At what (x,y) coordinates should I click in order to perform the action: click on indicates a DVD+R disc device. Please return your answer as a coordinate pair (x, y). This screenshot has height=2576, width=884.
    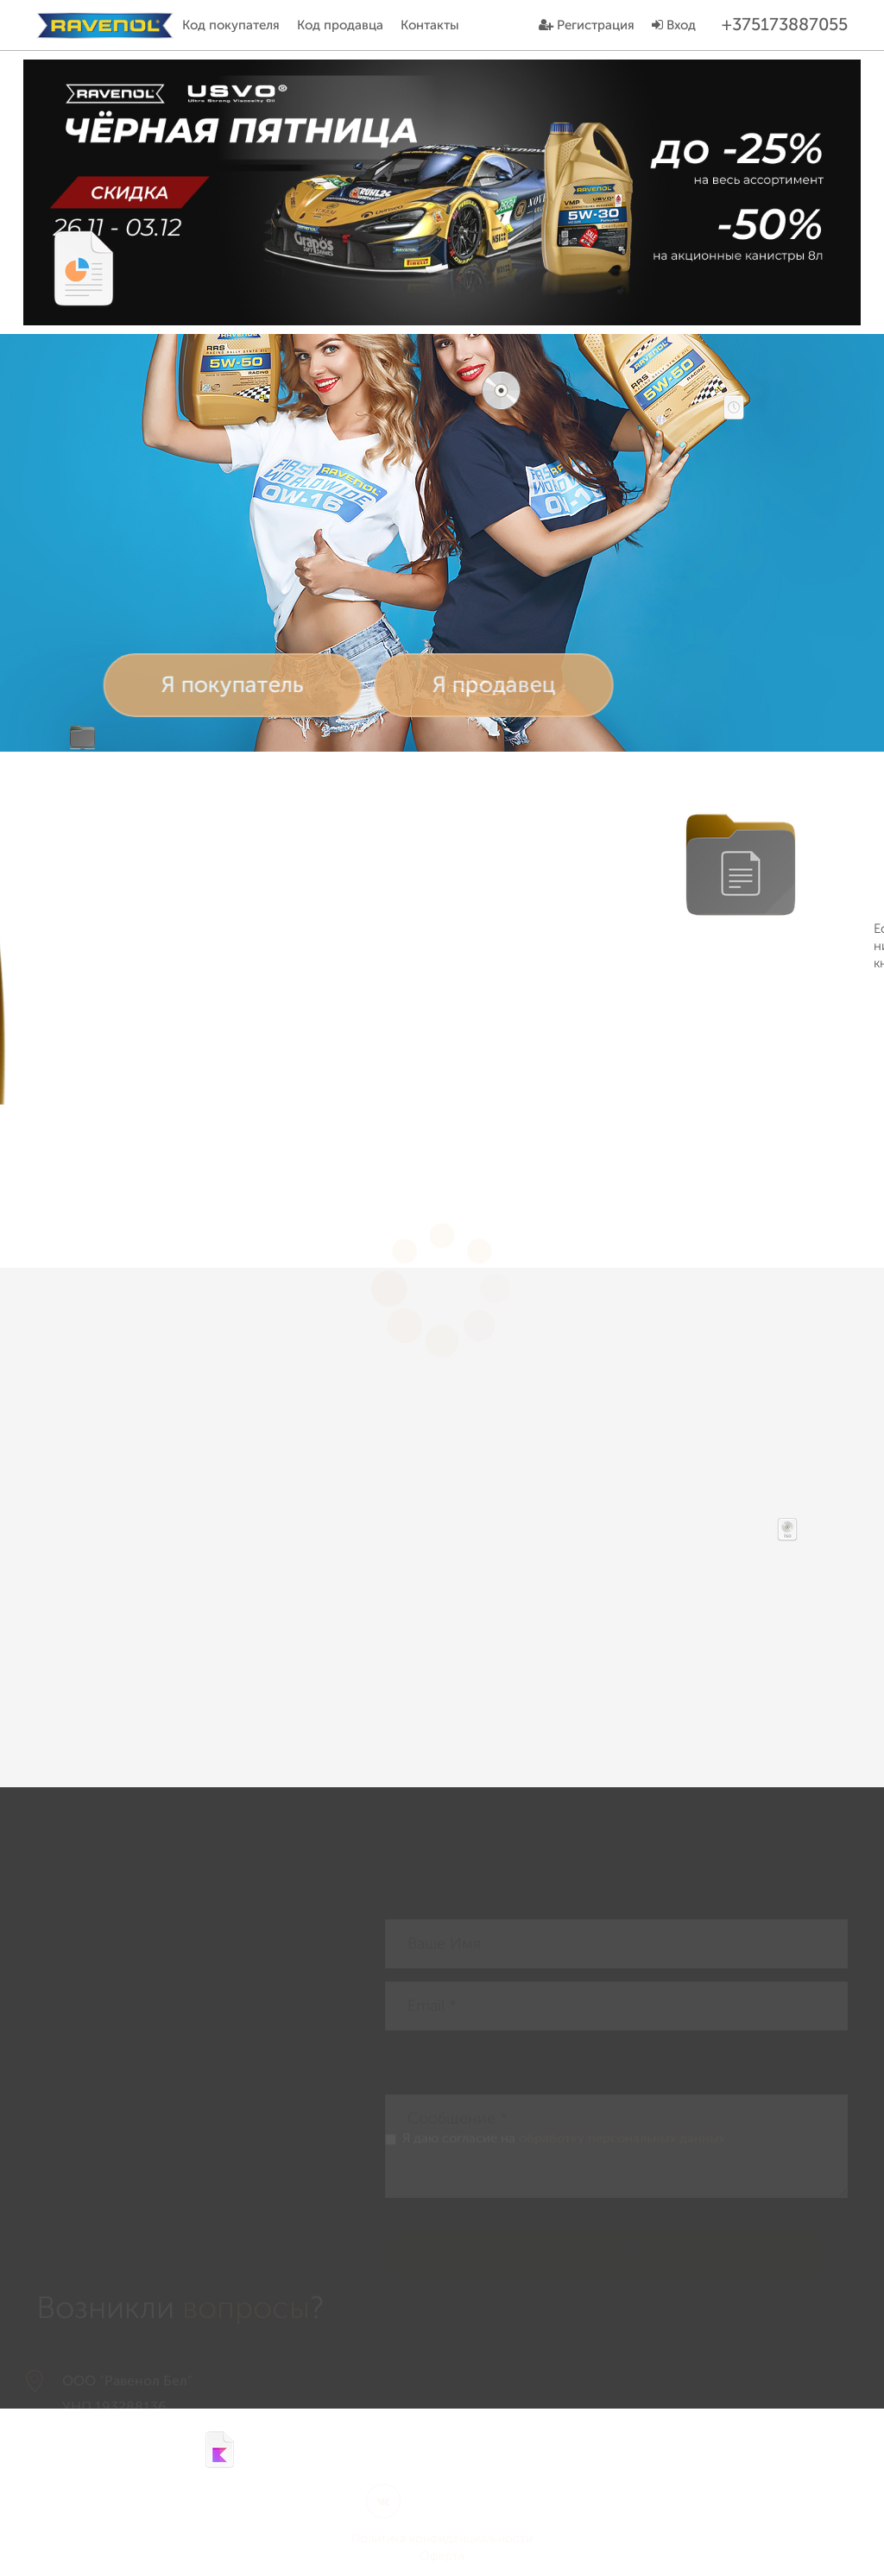
    Looking at the image, I should click on (501, 390).